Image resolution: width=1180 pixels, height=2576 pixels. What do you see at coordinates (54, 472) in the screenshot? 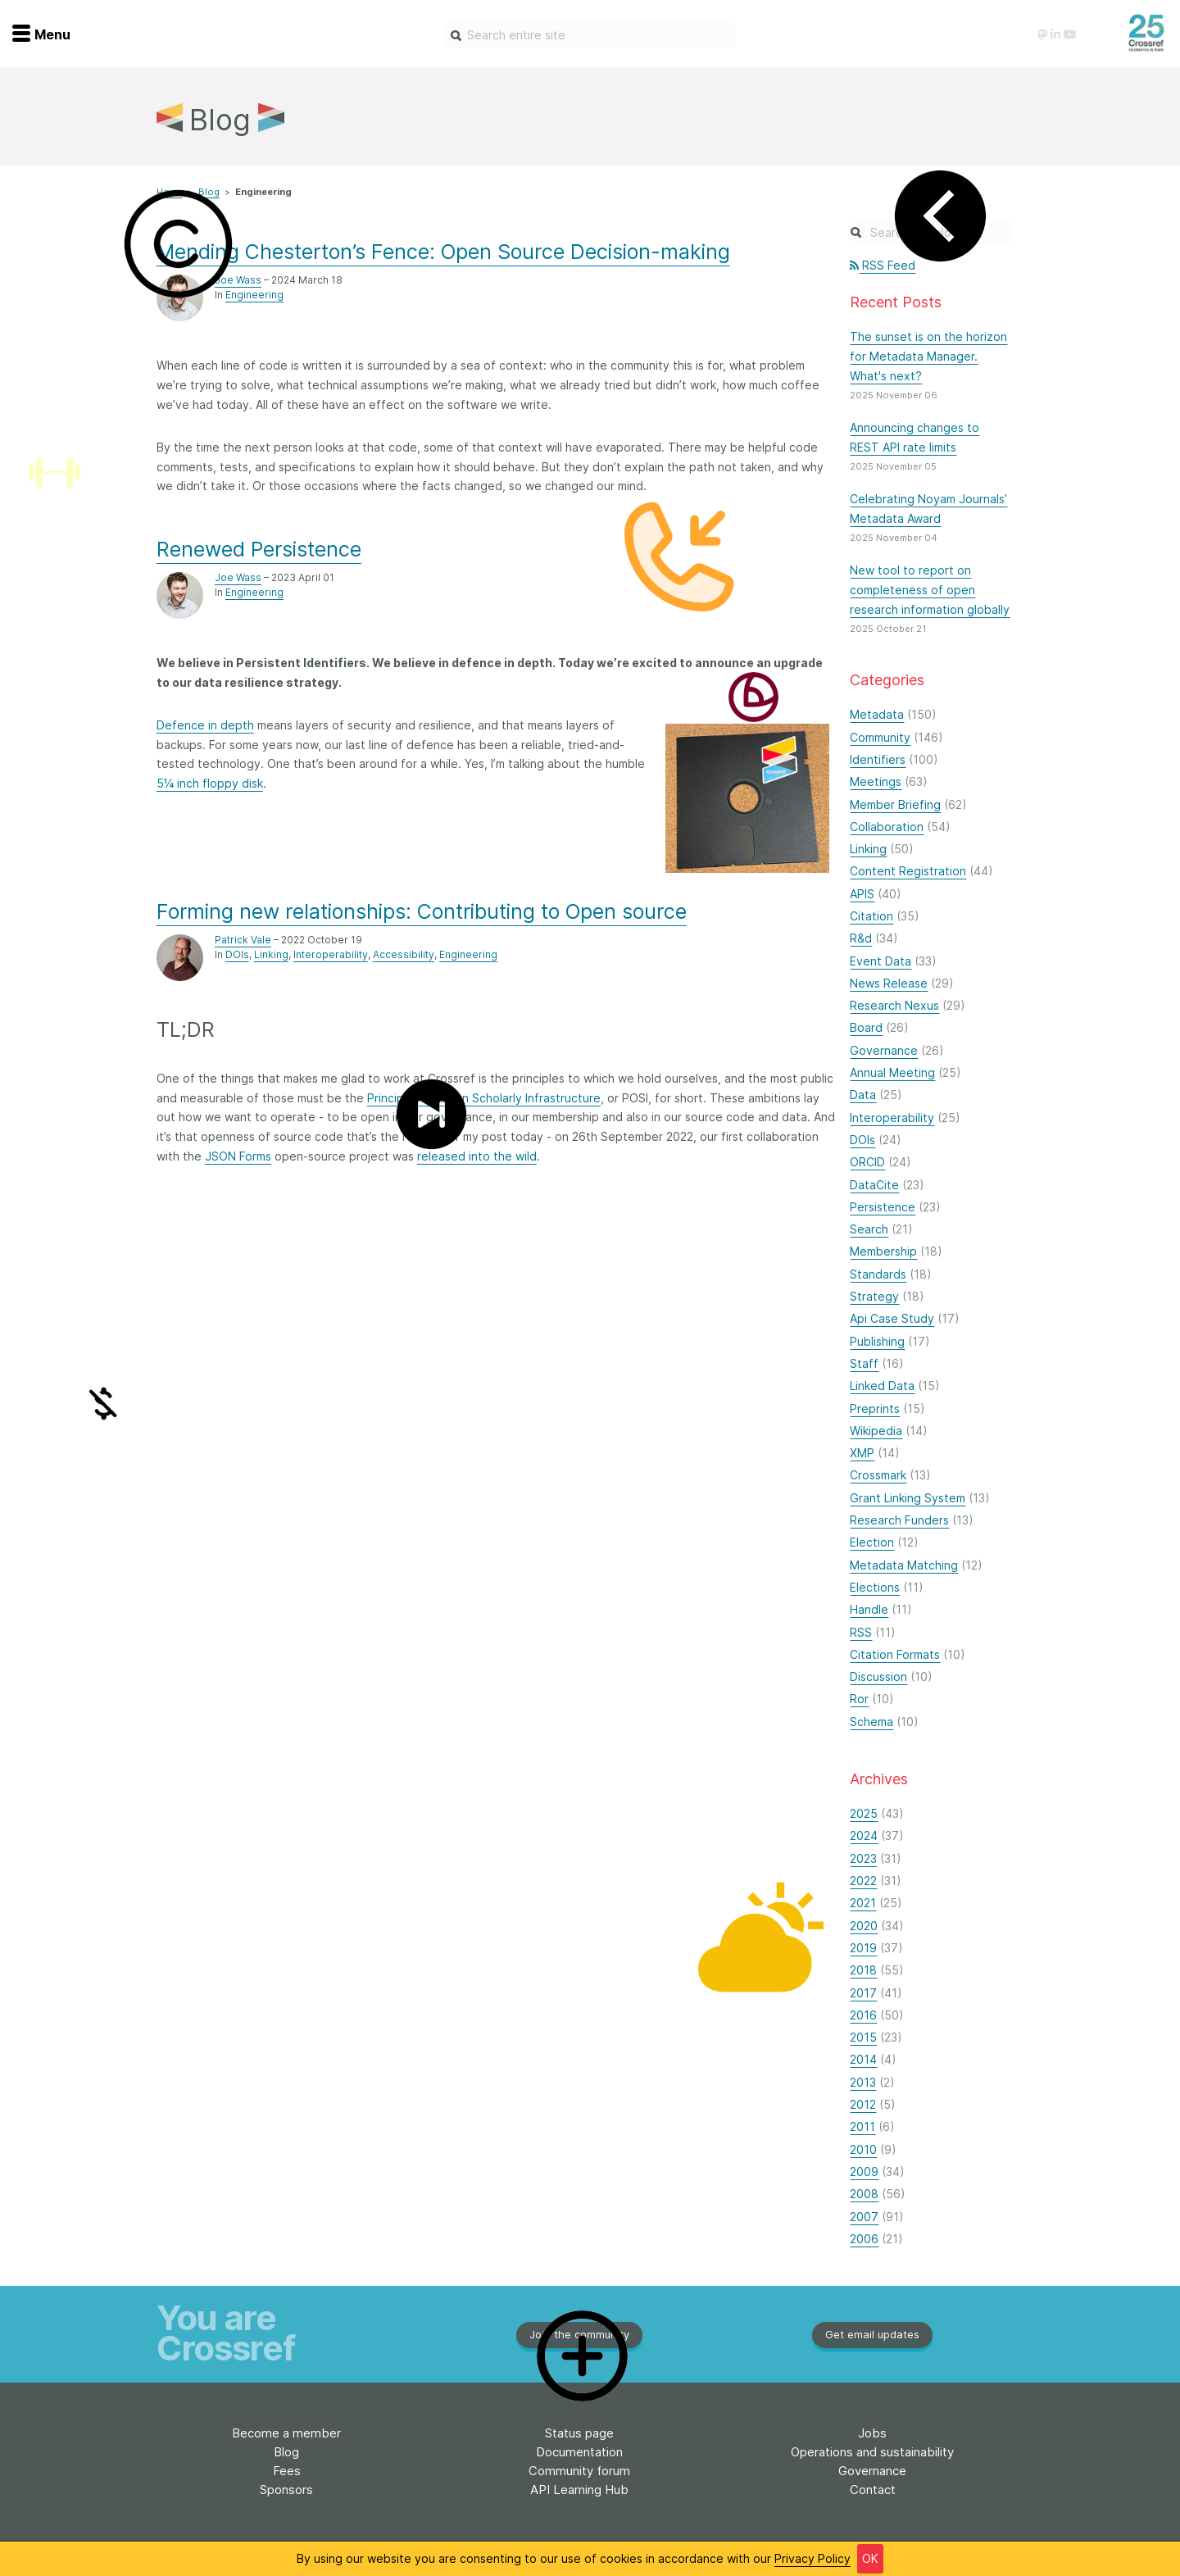
I see `access workout or fitness features` at bounding box center [54, 472].